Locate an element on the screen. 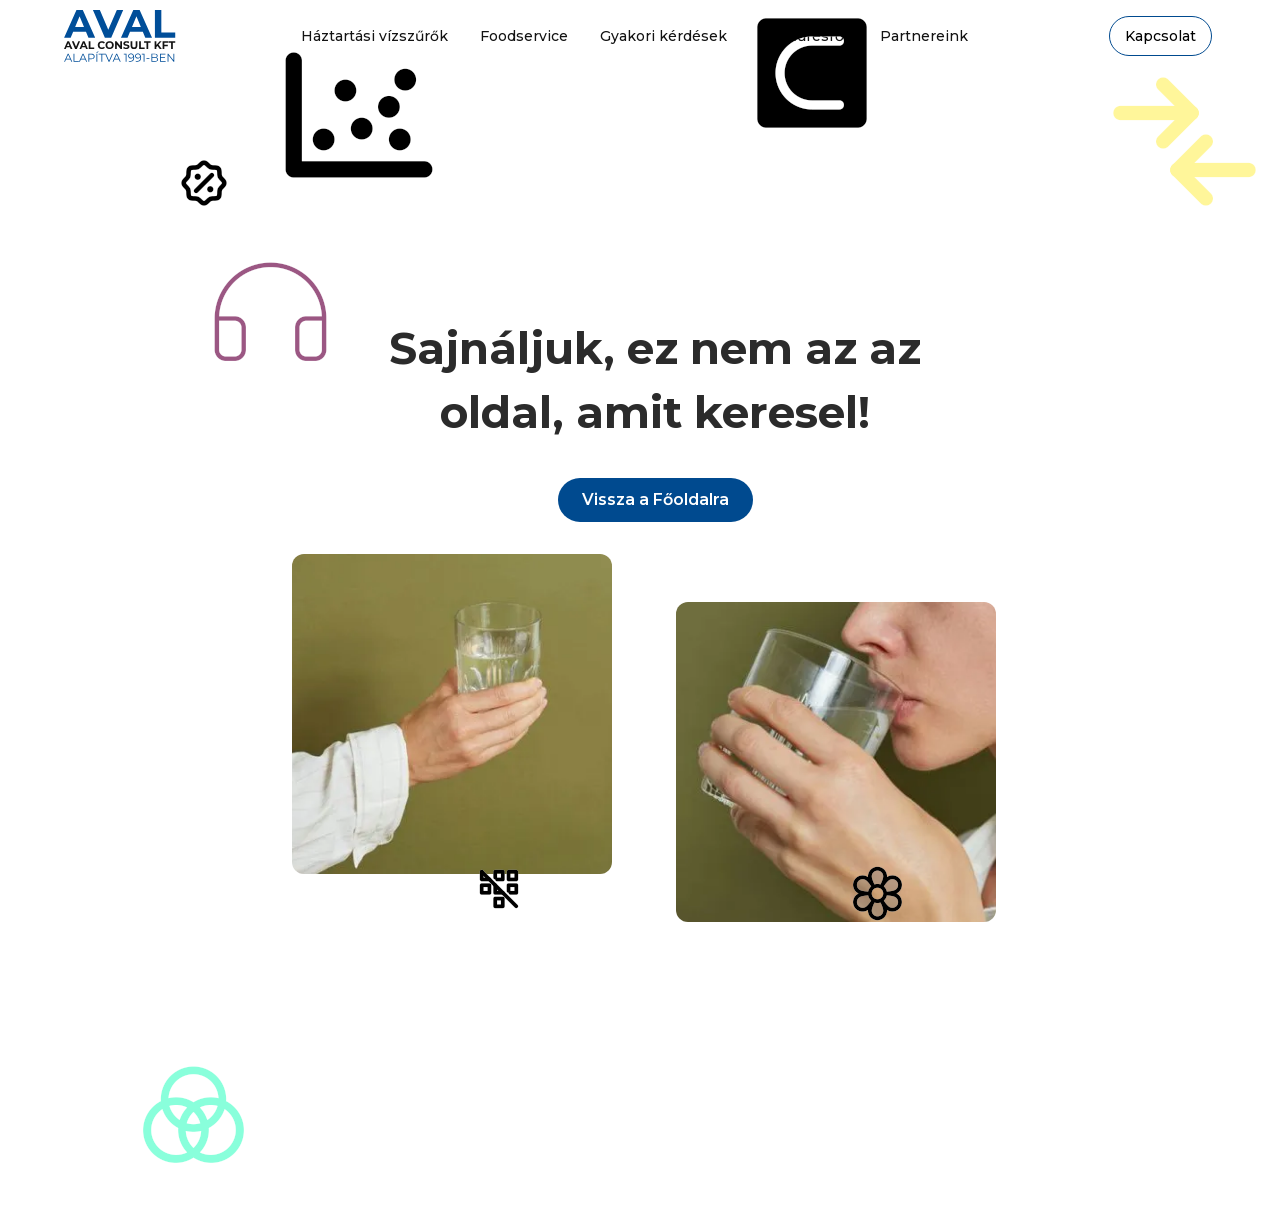 This screenshot has width=1276, height=1219. indicates a proper subset relationship in mathematical notation is located at coordinates (812, 73).